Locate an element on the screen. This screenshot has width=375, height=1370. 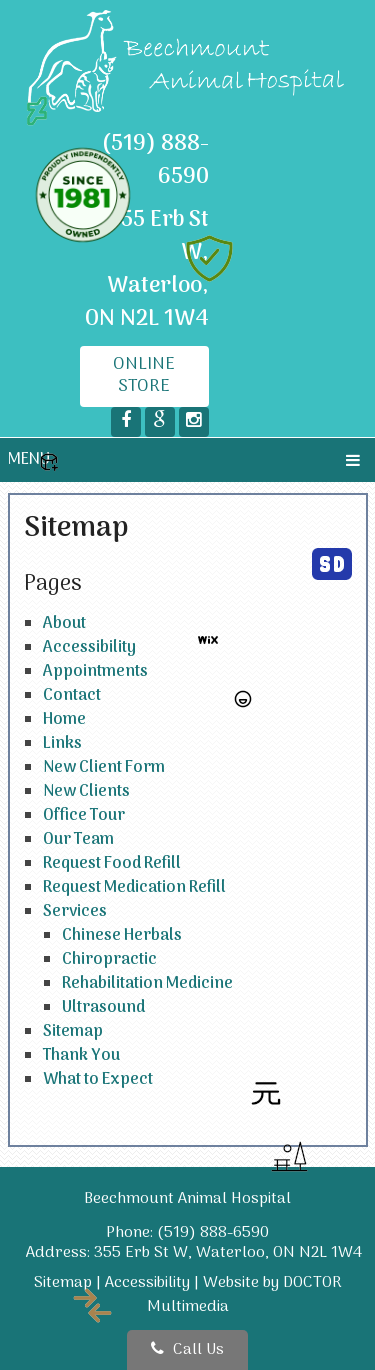
view nearby parks or green spaces is located at coordinates (289, 1158).